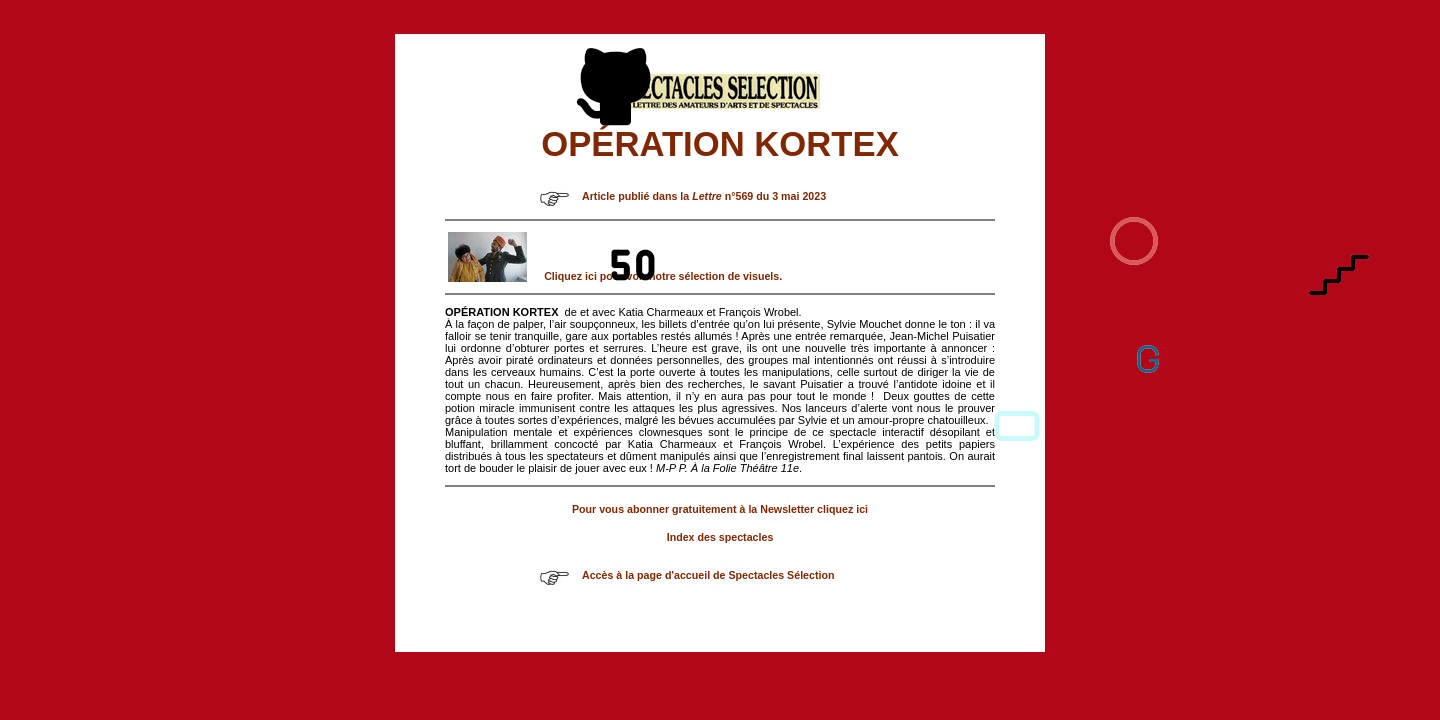  What do you see at coordinates (633, 265) in the screenshot?
I see `indicates a count or quantity of 50` at bounding box center [633, 265].